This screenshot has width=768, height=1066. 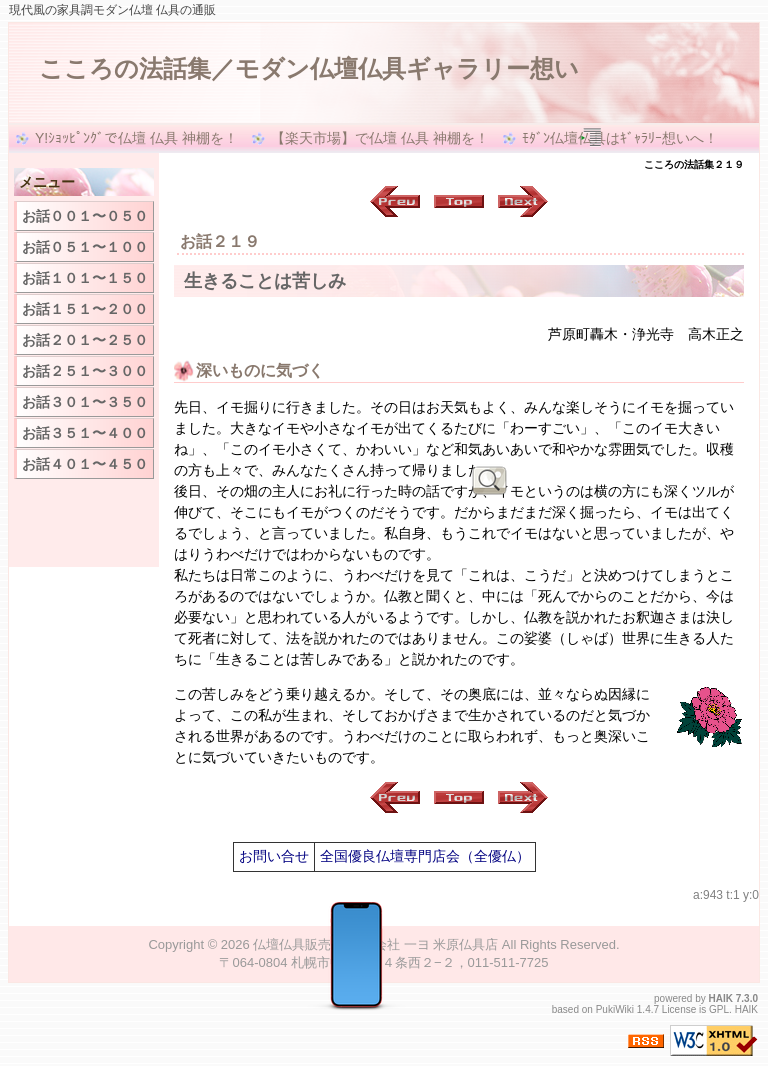 What do you see at coordinates (591, 137) in the screenshot?
I see `increase text indentation` at bounding box center [591, 137].